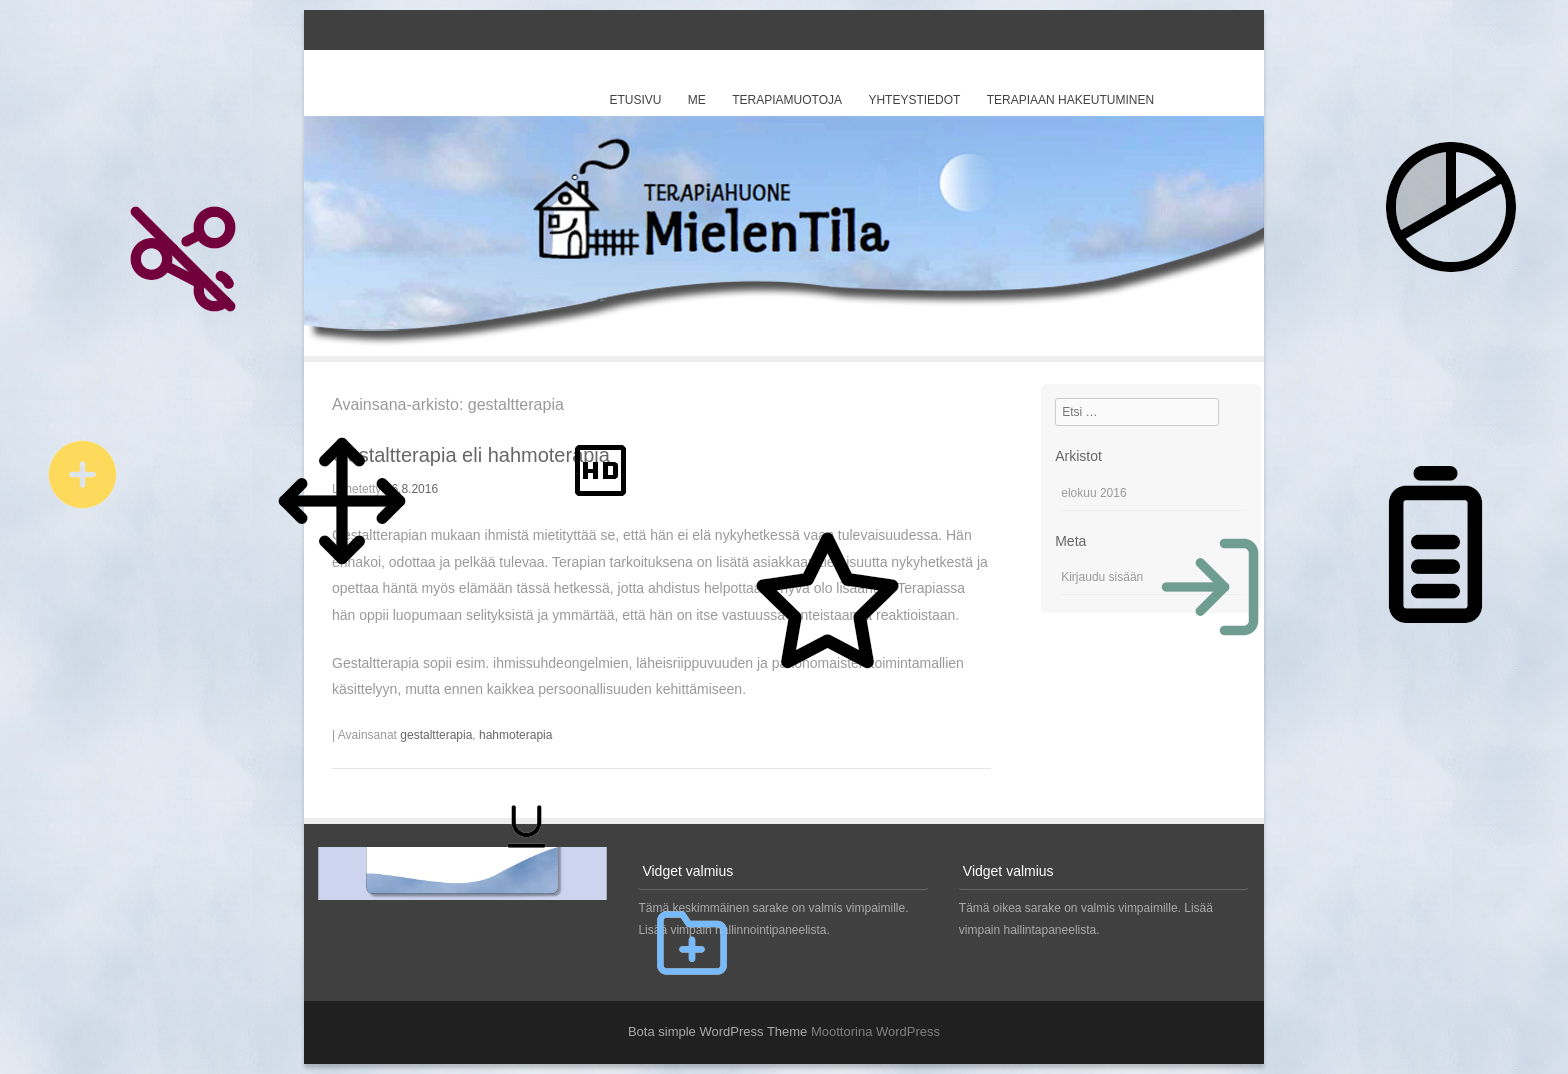 Image resolution: width=1568 pixels, height=1074 pixels. What do you see at coordinates (1210, 587) in the screenshot?
I see `log in to your account` at bounding box center [1210, 587].